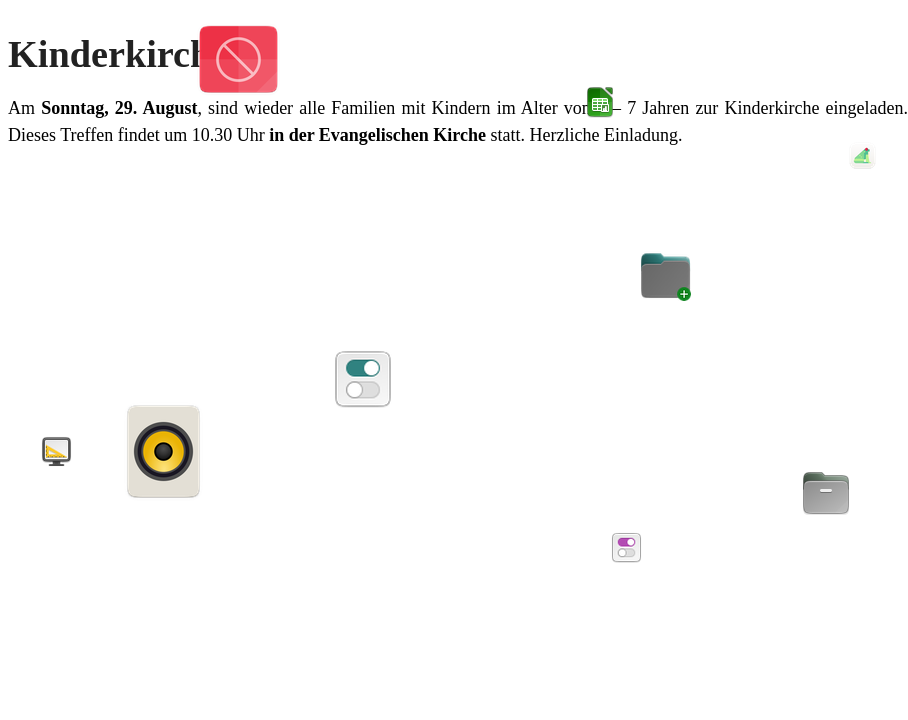  I want to click on create a new folder, so click(665, 275).